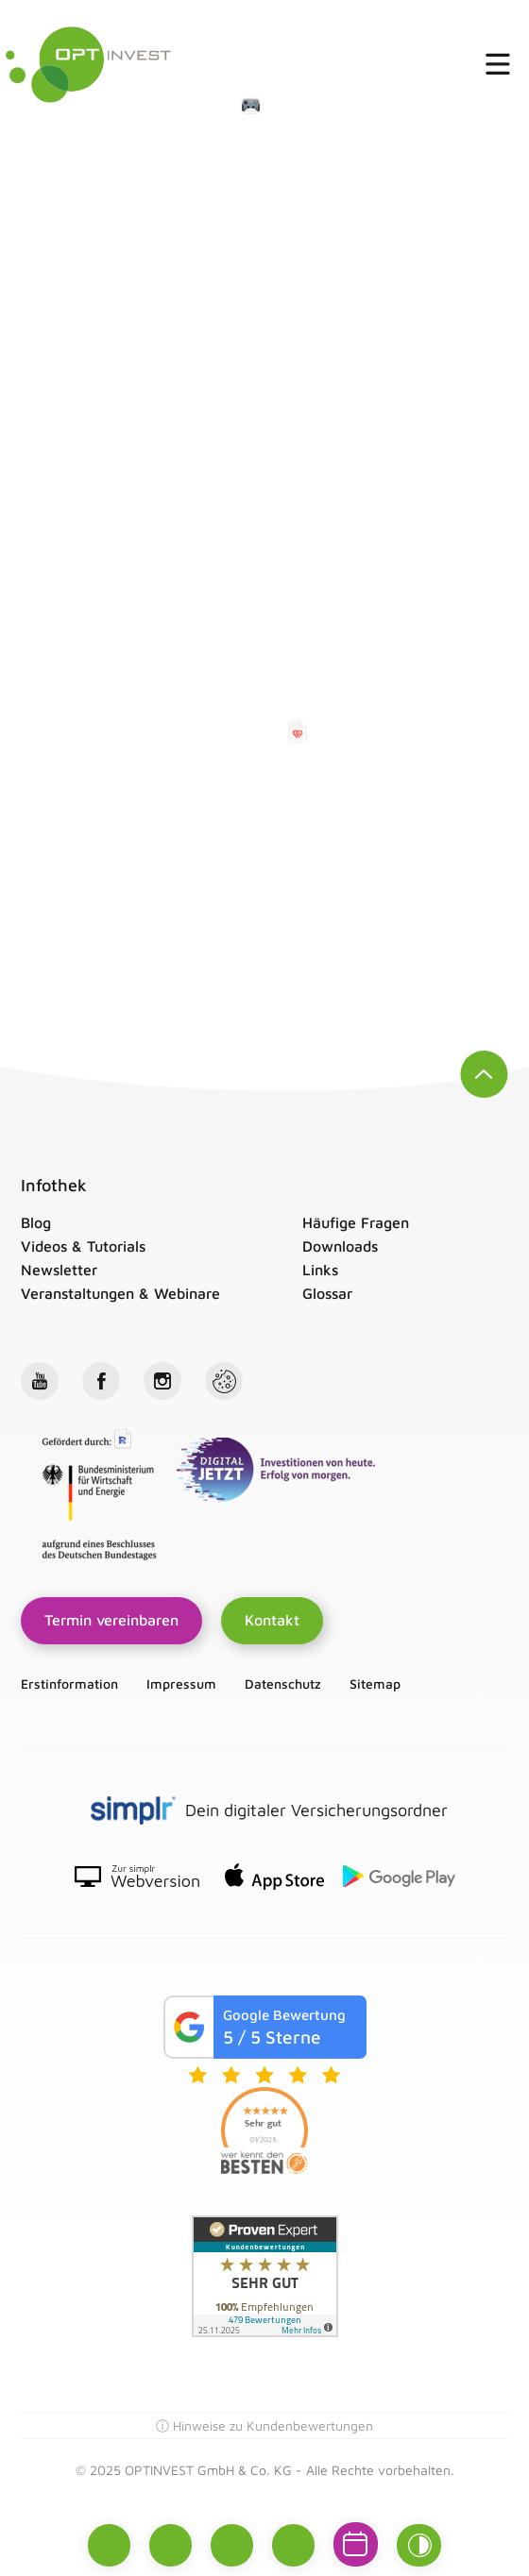 Image resolution: width=529 pixels, height=2576 pixels. What do you see at coordinates (298, 732) in the screenshot?
I see `ruby programming language source file` at bounding box center [298, 732].